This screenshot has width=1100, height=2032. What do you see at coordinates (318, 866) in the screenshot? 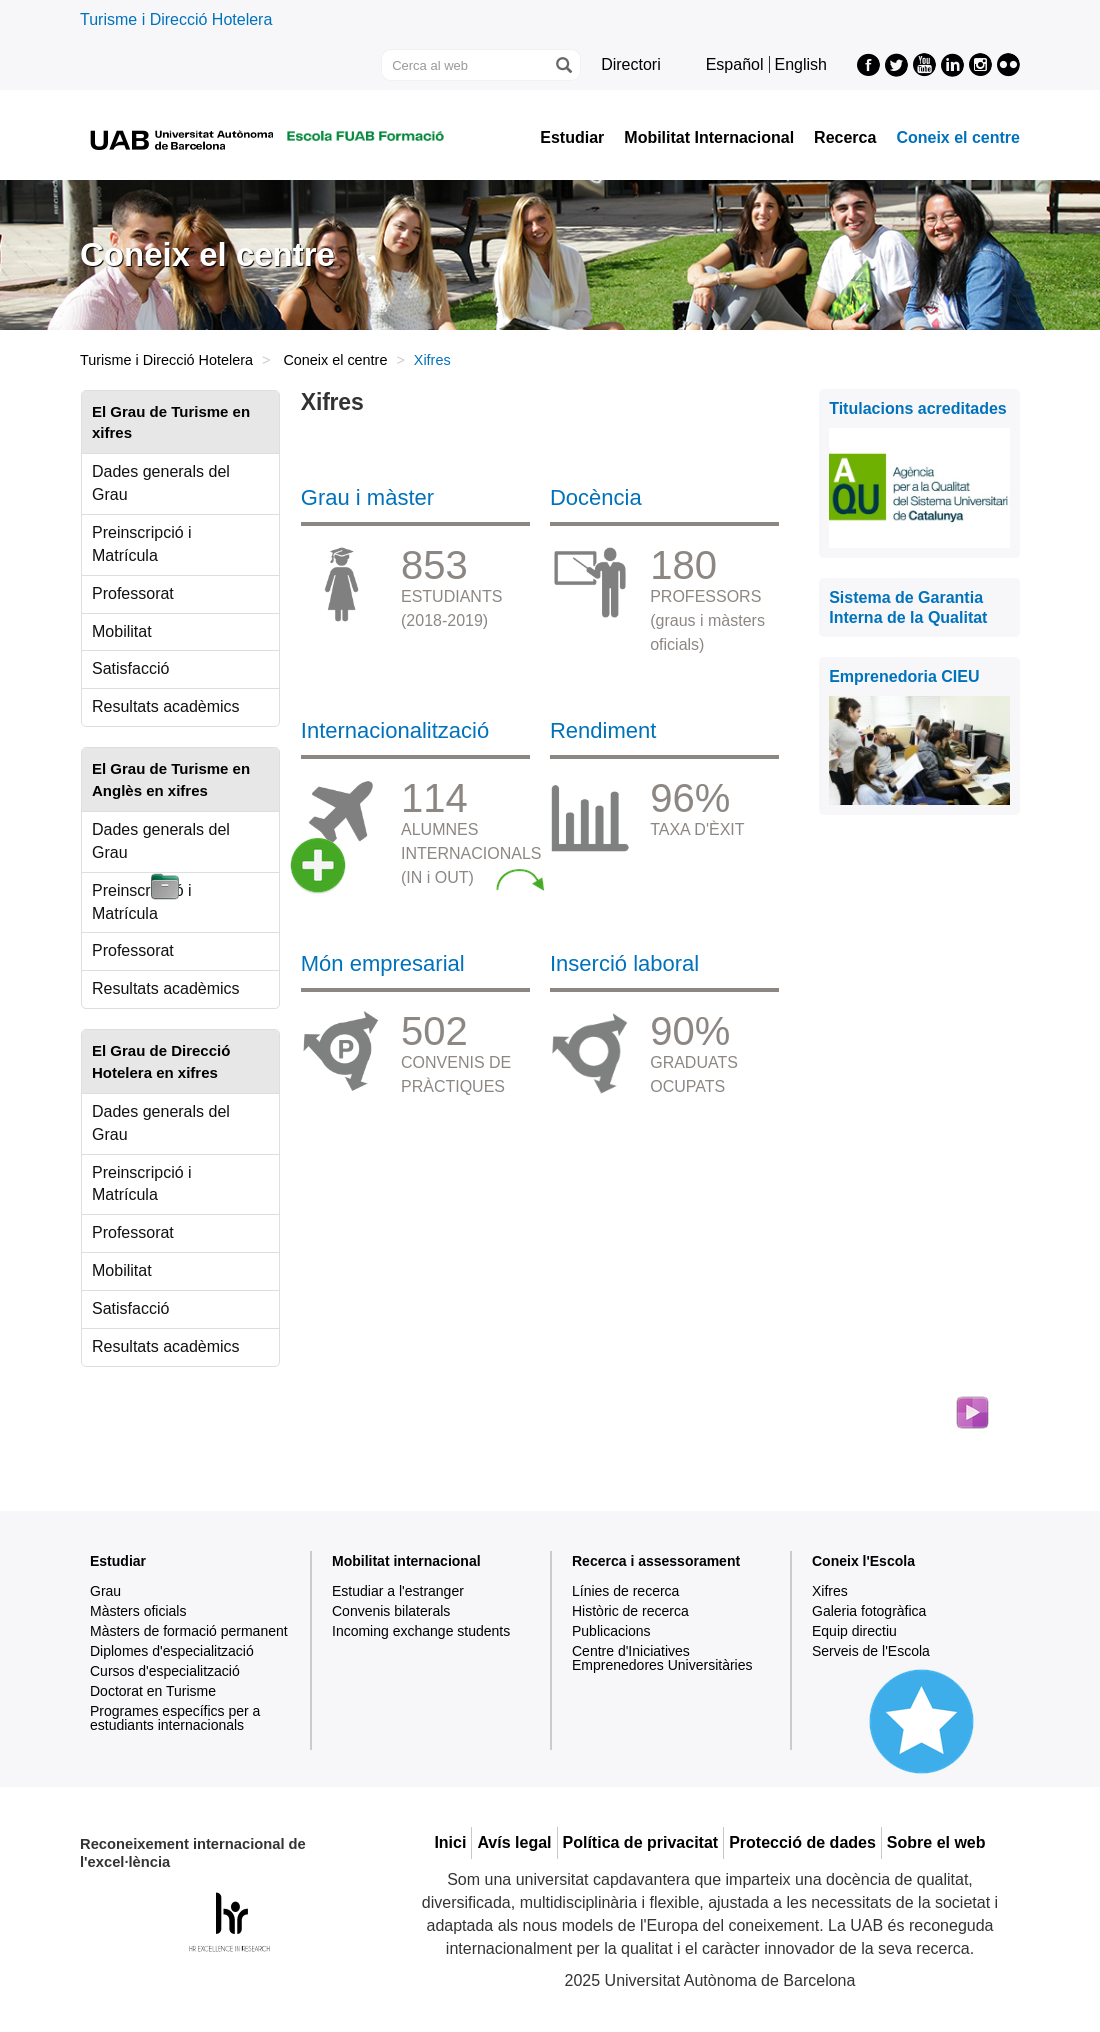
I see `add a new item to the list` at bounding box center [318, 866].